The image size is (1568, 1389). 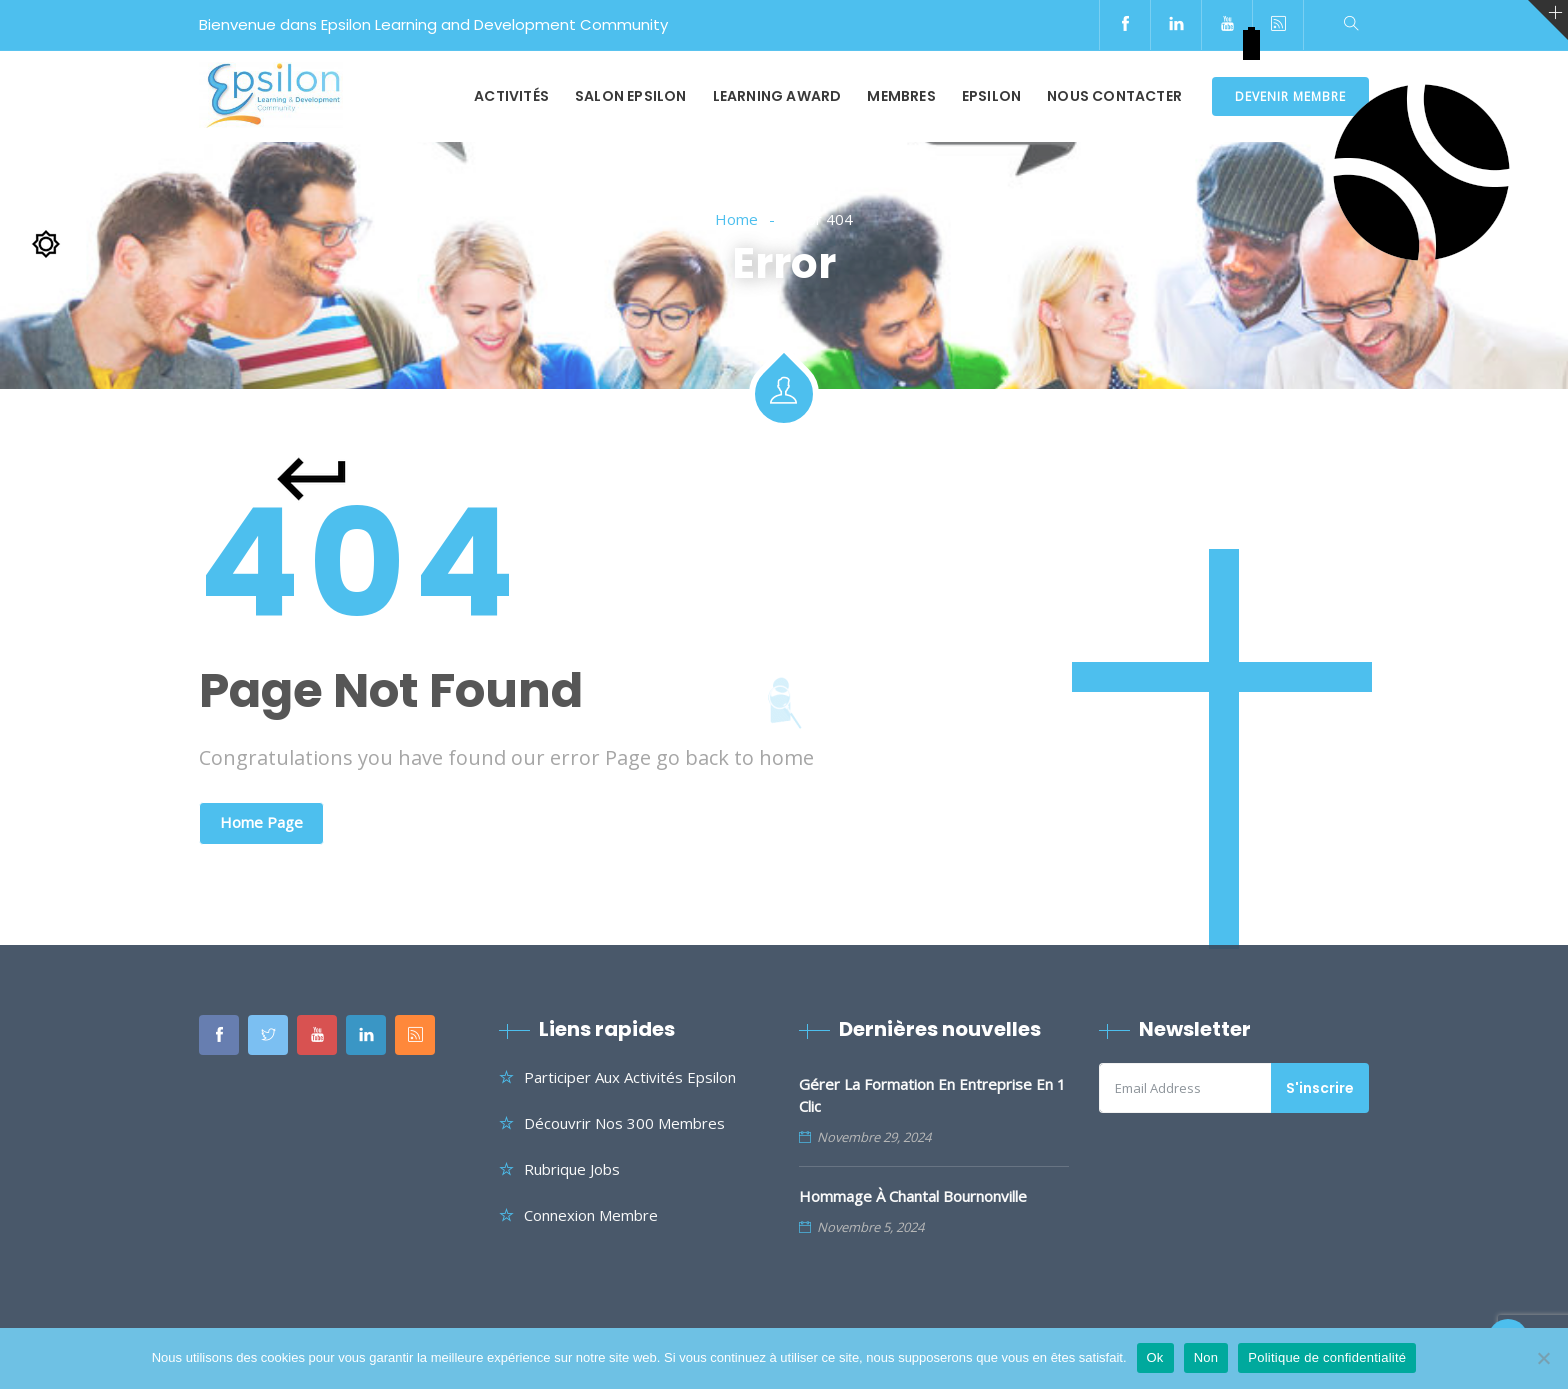 What do you see at coordinates (1421, 172) in the screenshot?
I see `access tennis or sports-related features` at bounding box center [1421, 172].